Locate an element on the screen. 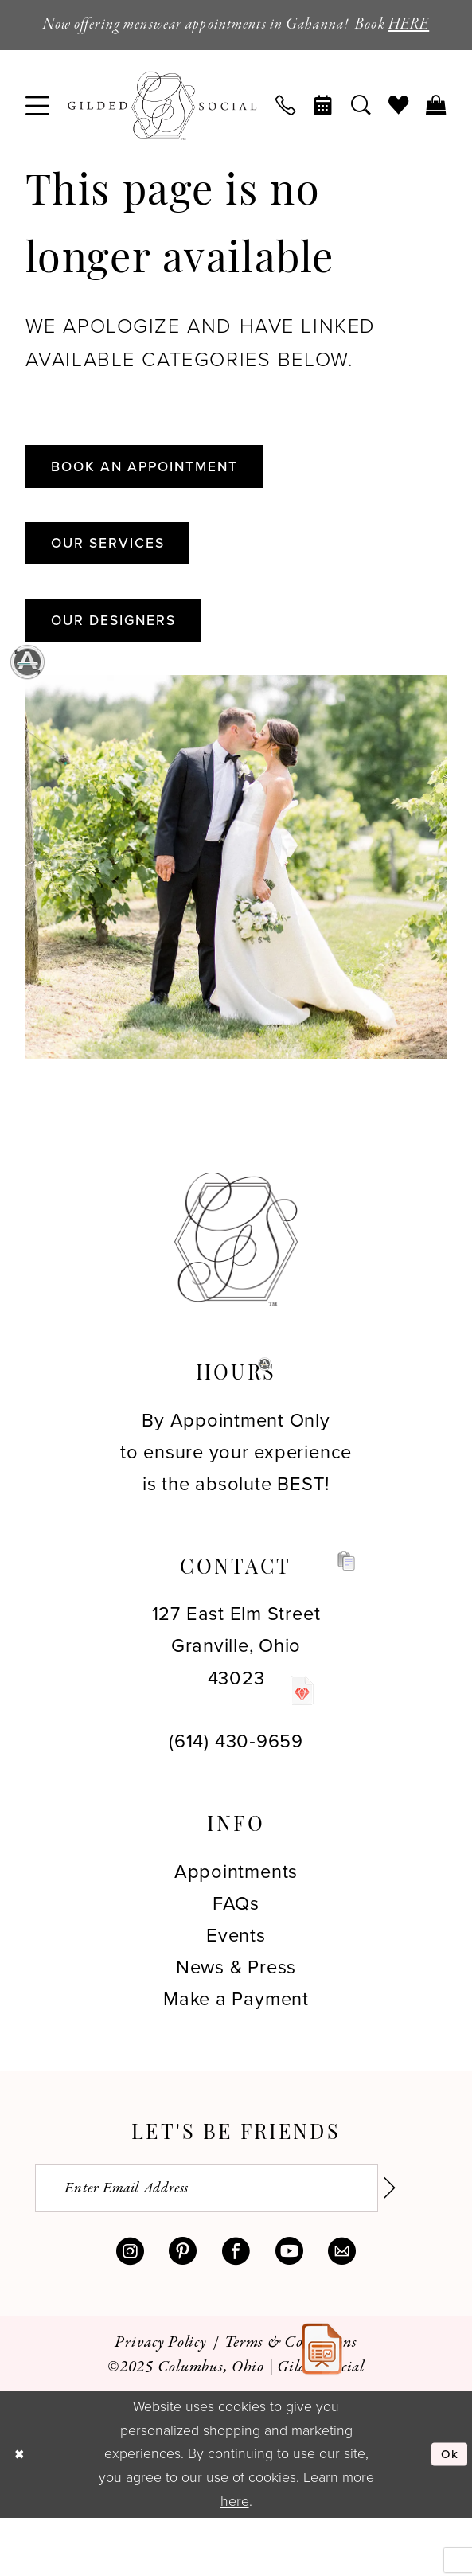 The height and width of the screenshot is (2576, 472). open the software update manager is located at coordinates (264, 1364).